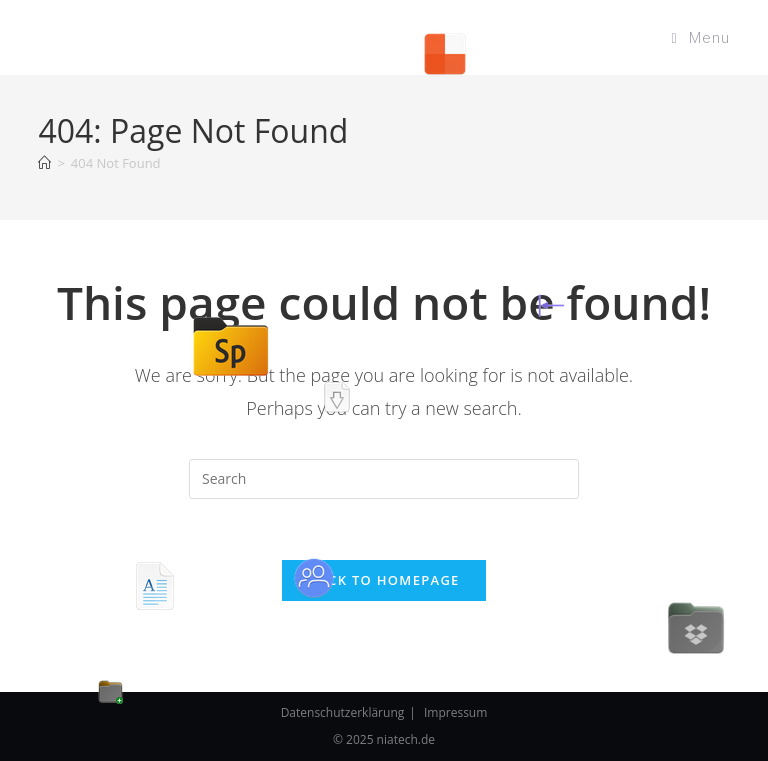  What do you see at coordinates (551, 305) in the screenshot?
I see `go to the first item in a list or sequence` at bounding box center [551, 305].